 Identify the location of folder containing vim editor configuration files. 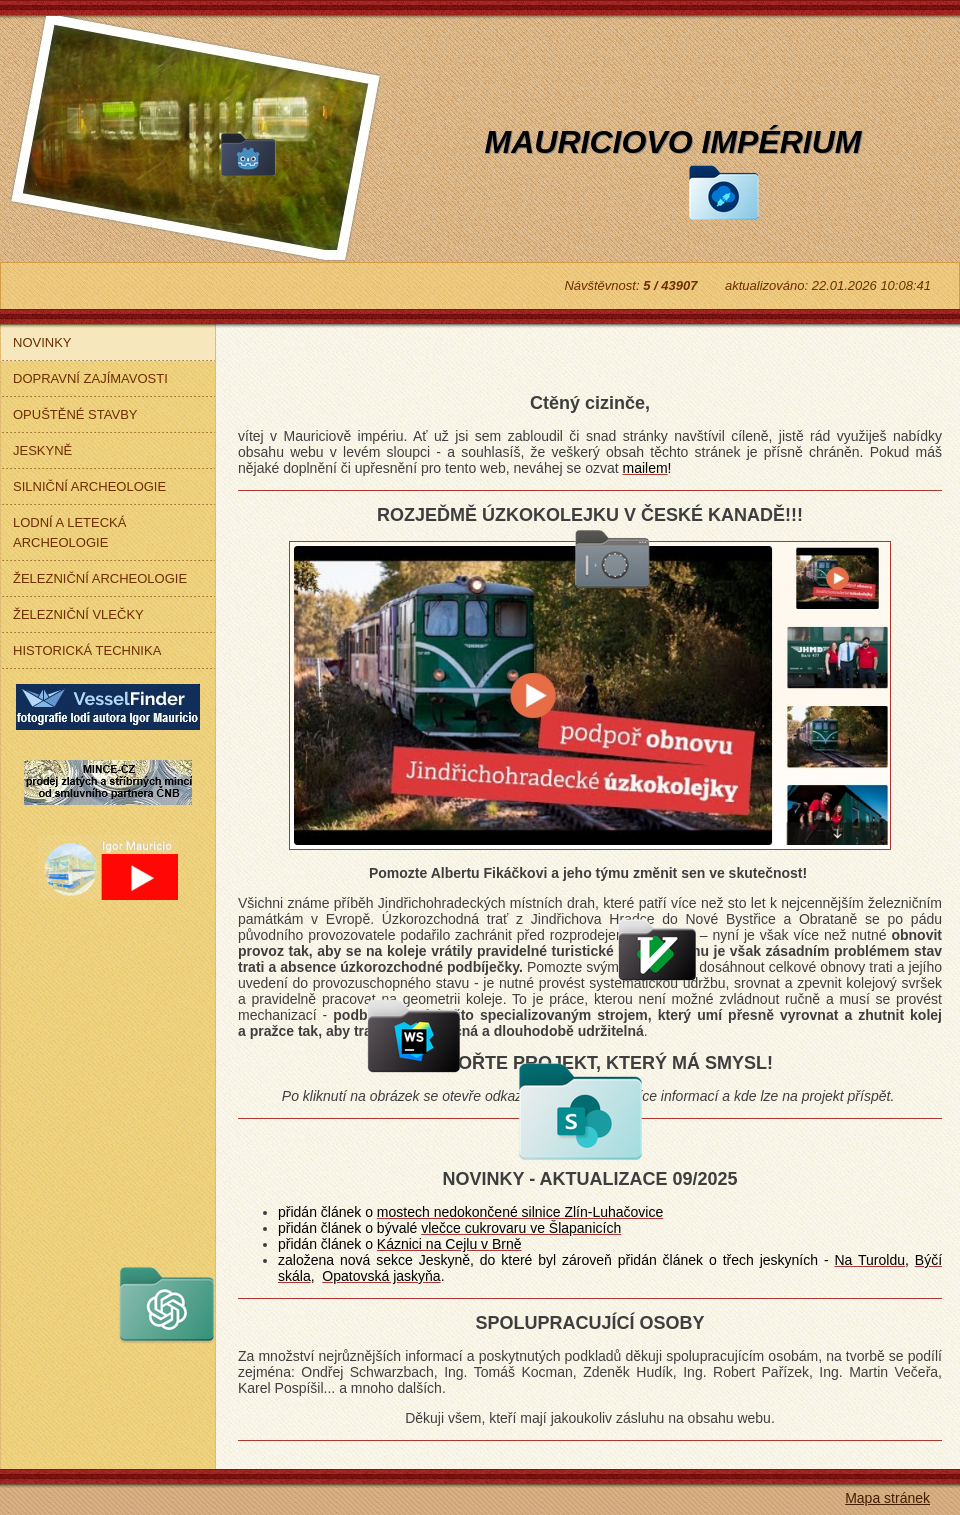
(657, 952).